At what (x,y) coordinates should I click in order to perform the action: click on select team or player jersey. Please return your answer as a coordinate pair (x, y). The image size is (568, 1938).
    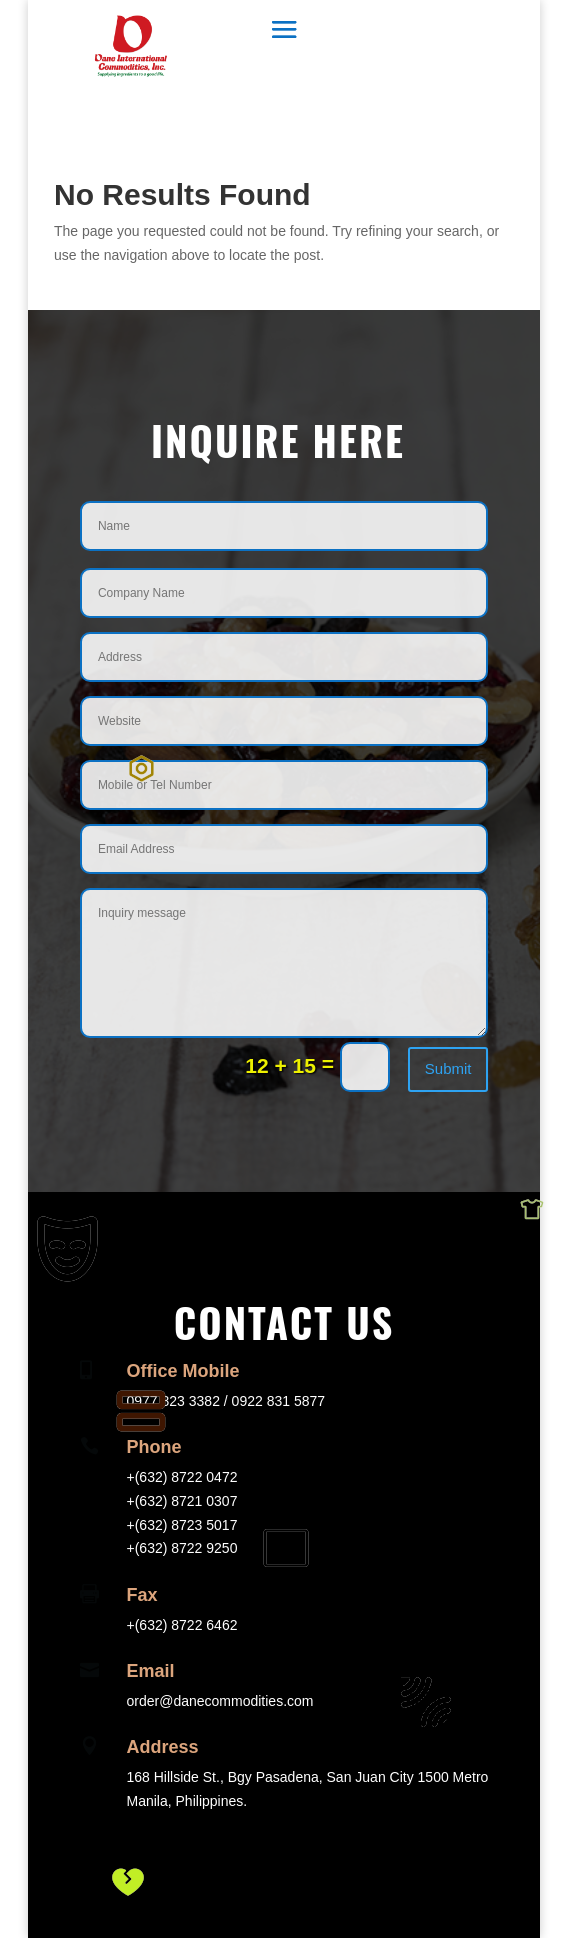
    Looking at the image, I should click on (532, 1209).